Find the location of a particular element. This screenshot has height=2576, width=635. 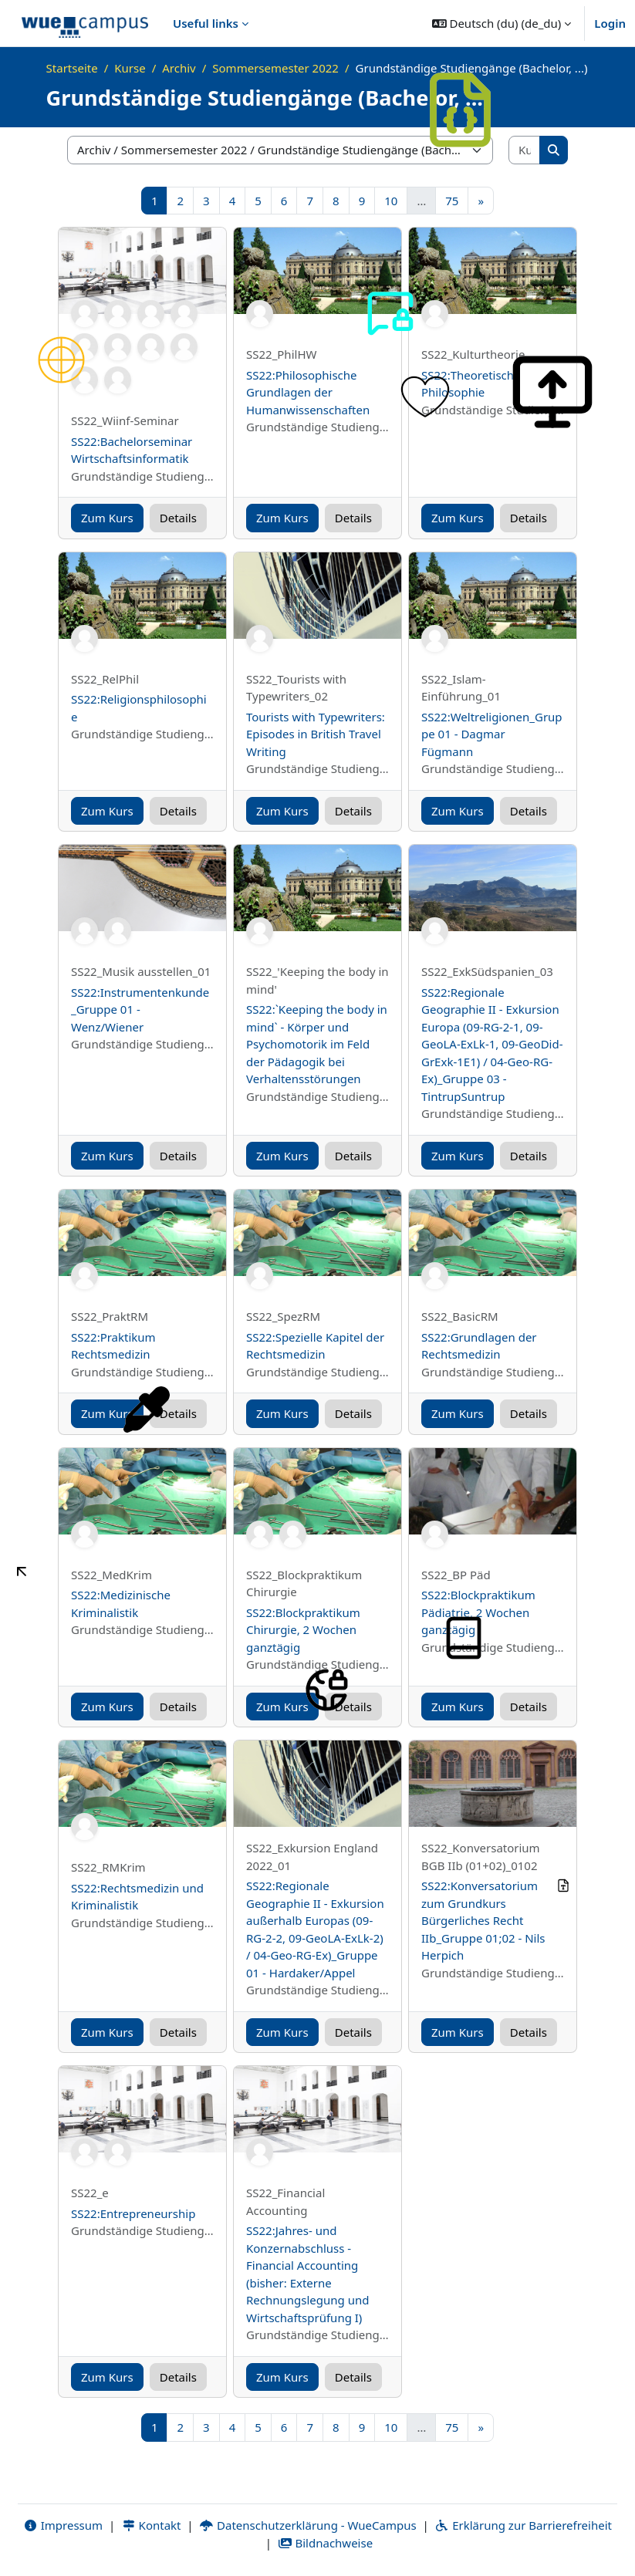

open library or reading list is located at coordinates (464, 1638).